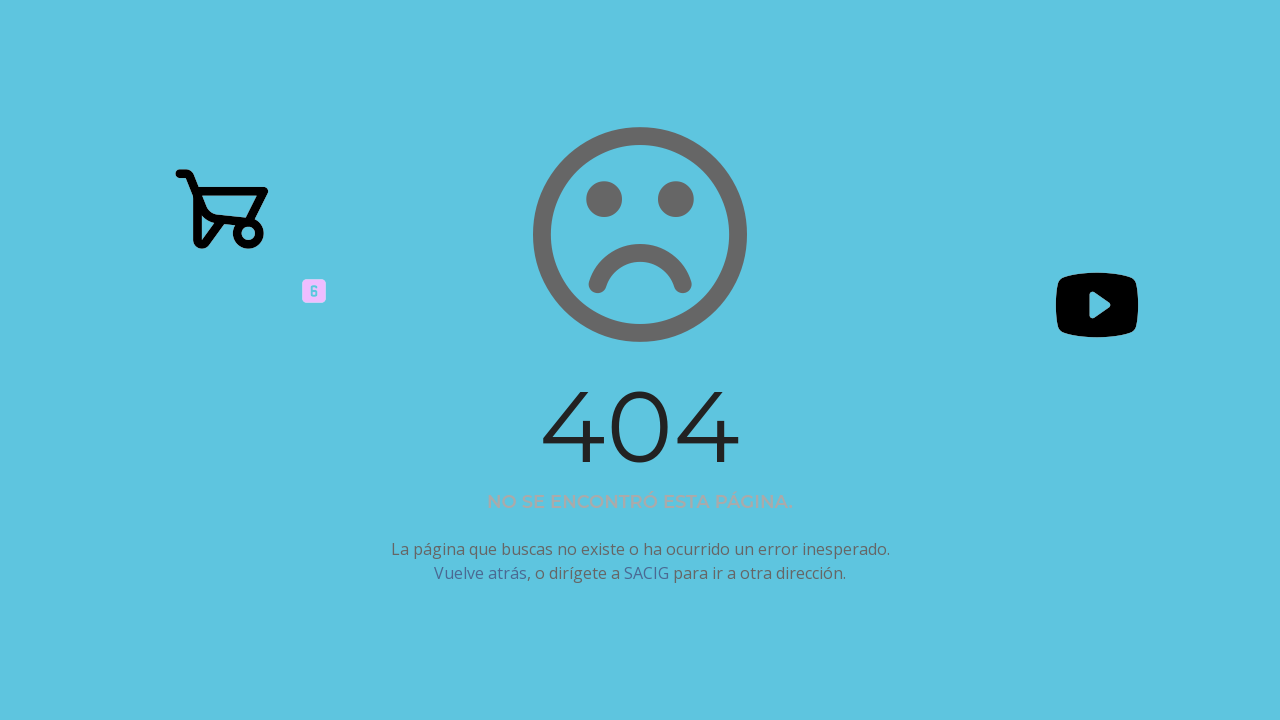 This screenshot has width=1280, height=720. What do you see at coordinates (1097, 305) in the screenshot?
I see `open YouTube app` at bounding box center [1097, 305].